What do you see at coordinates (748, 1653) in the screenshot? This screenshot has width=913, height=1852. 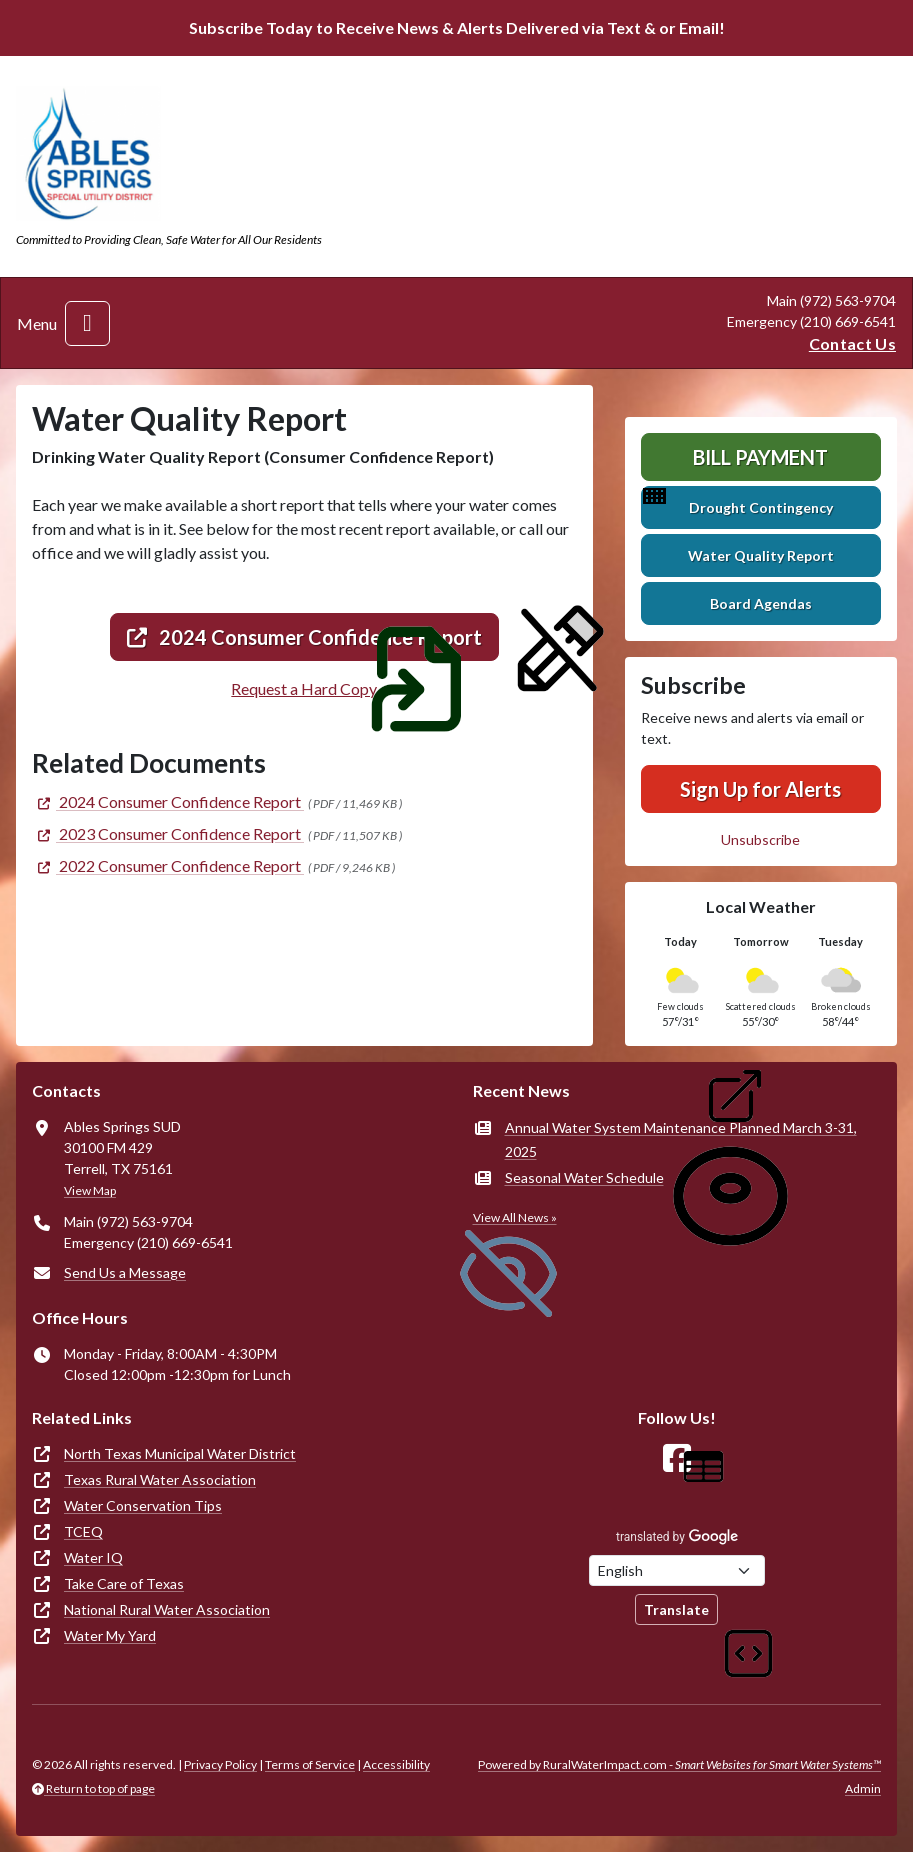 I see `view or edit source code` at bounding box center [748, 1653].